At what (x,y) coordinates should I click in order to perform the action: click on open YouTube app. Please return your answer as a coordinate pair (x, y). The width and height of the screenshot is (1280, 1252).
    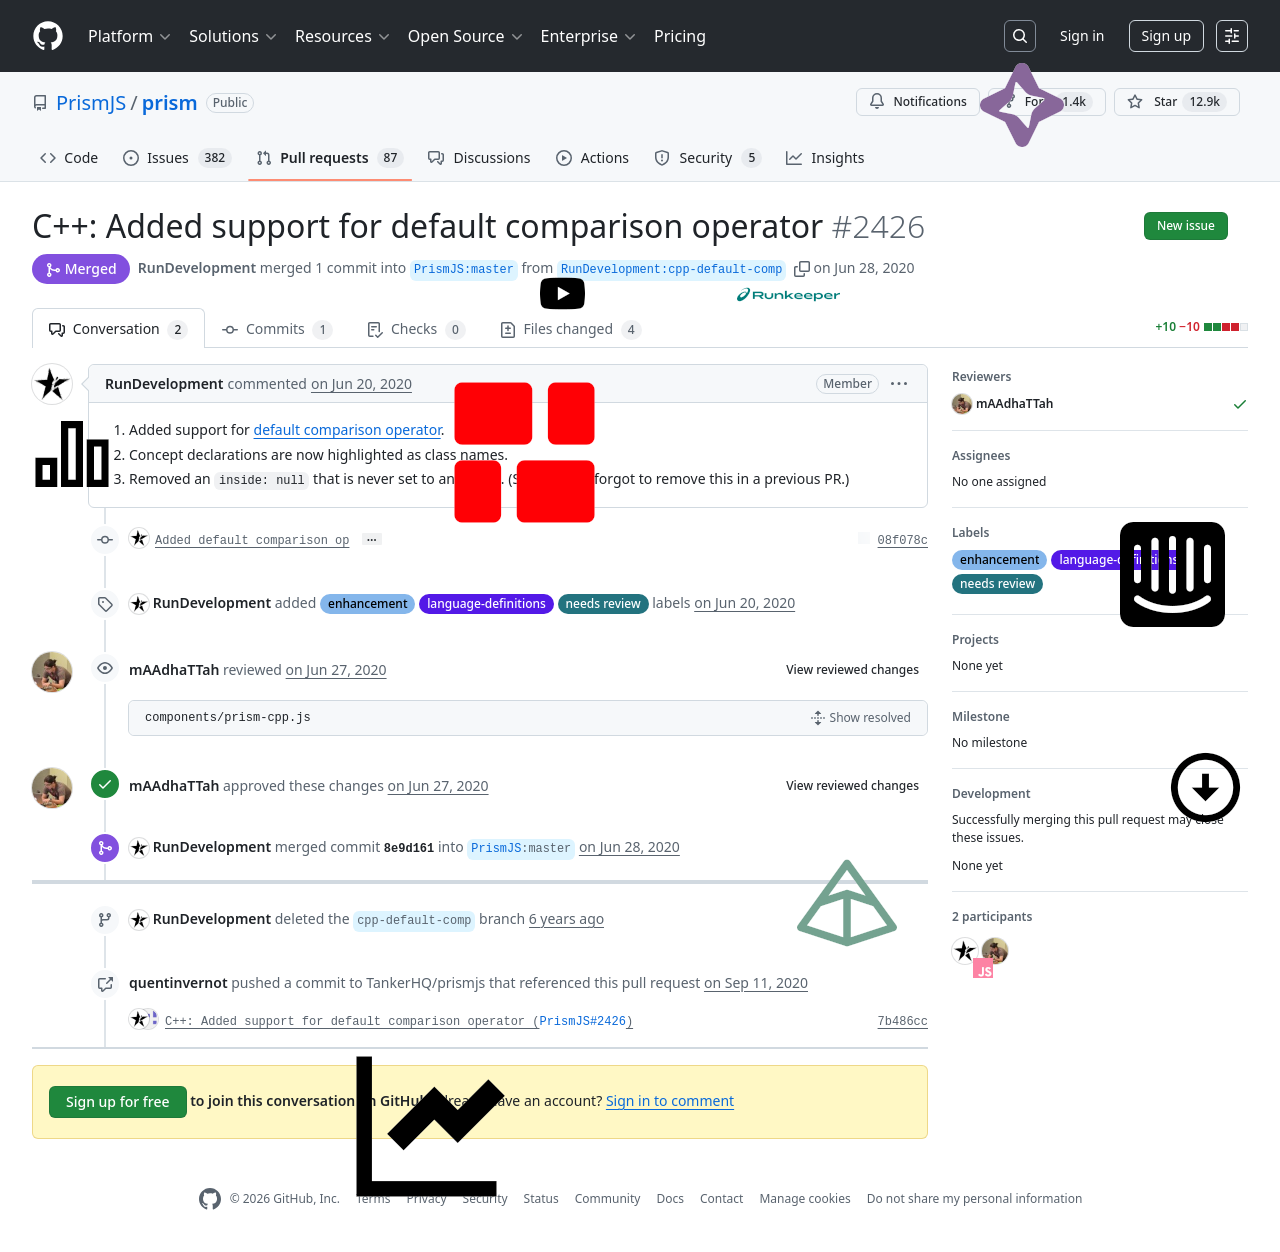
    Looking at the image, I should click on (562, 293).